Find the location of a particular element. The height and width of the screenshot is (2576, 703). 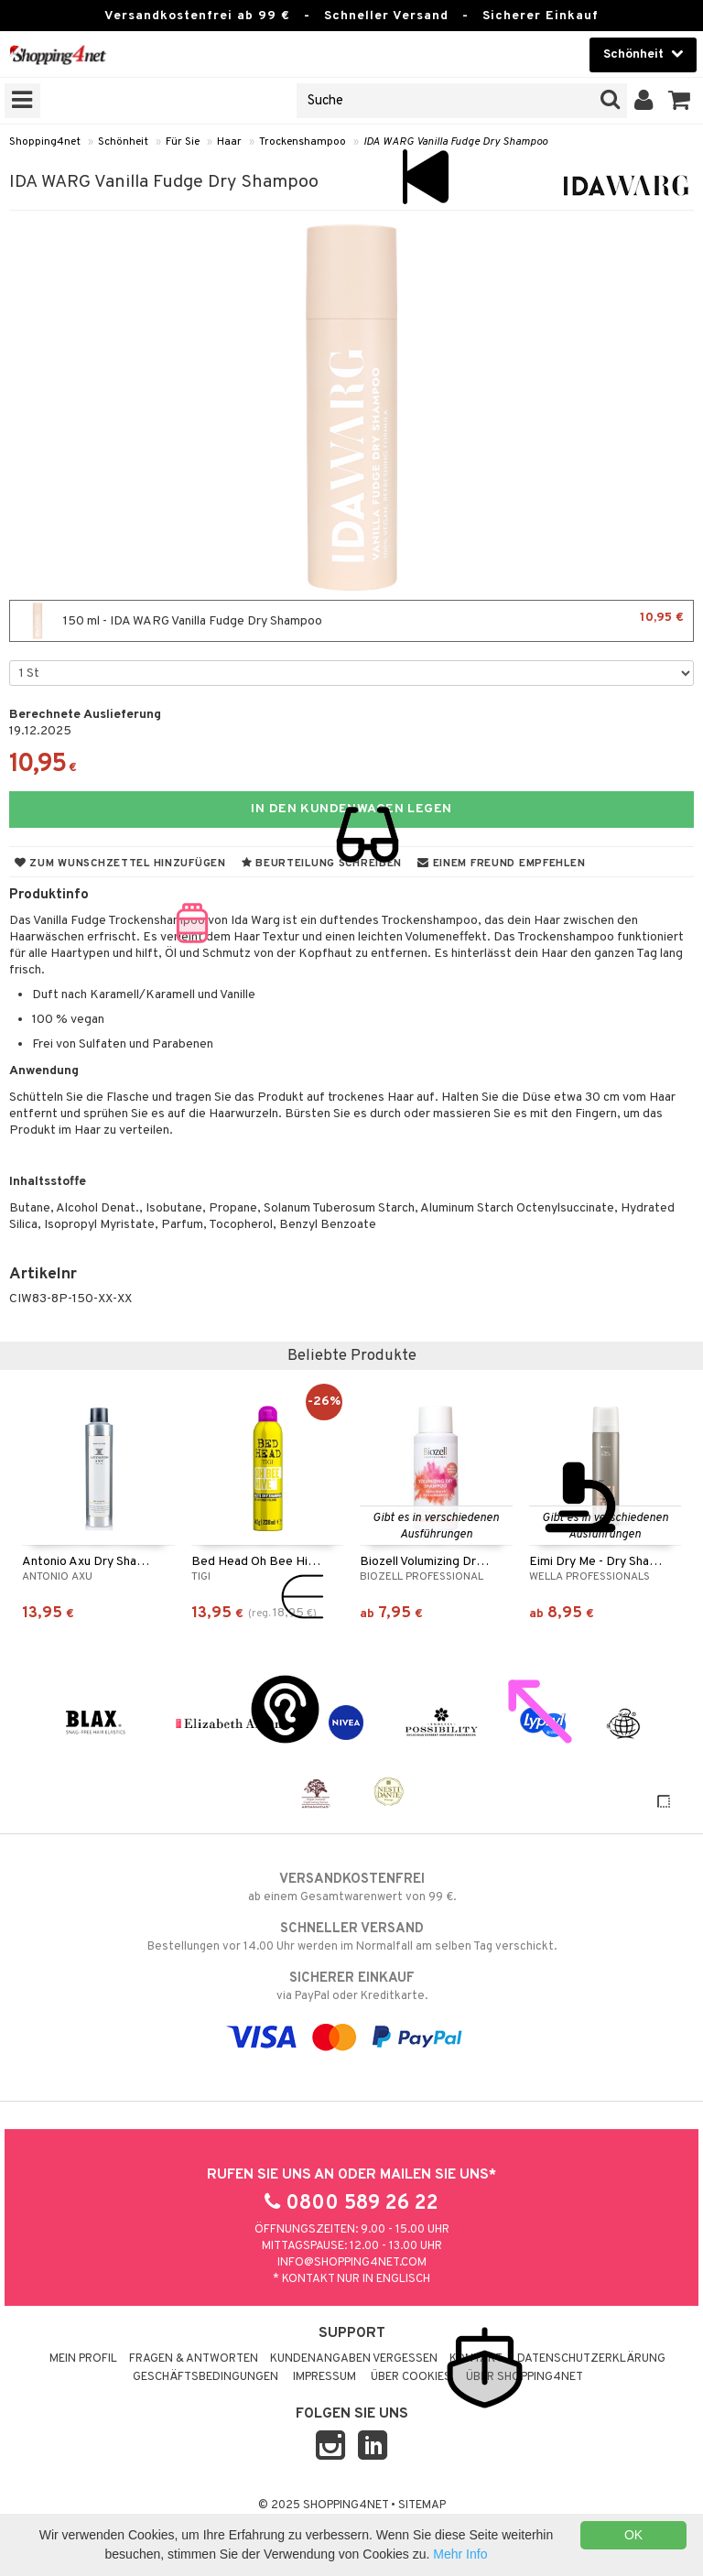

access boat or marine transportation options is located at coordinates (484, 2367).